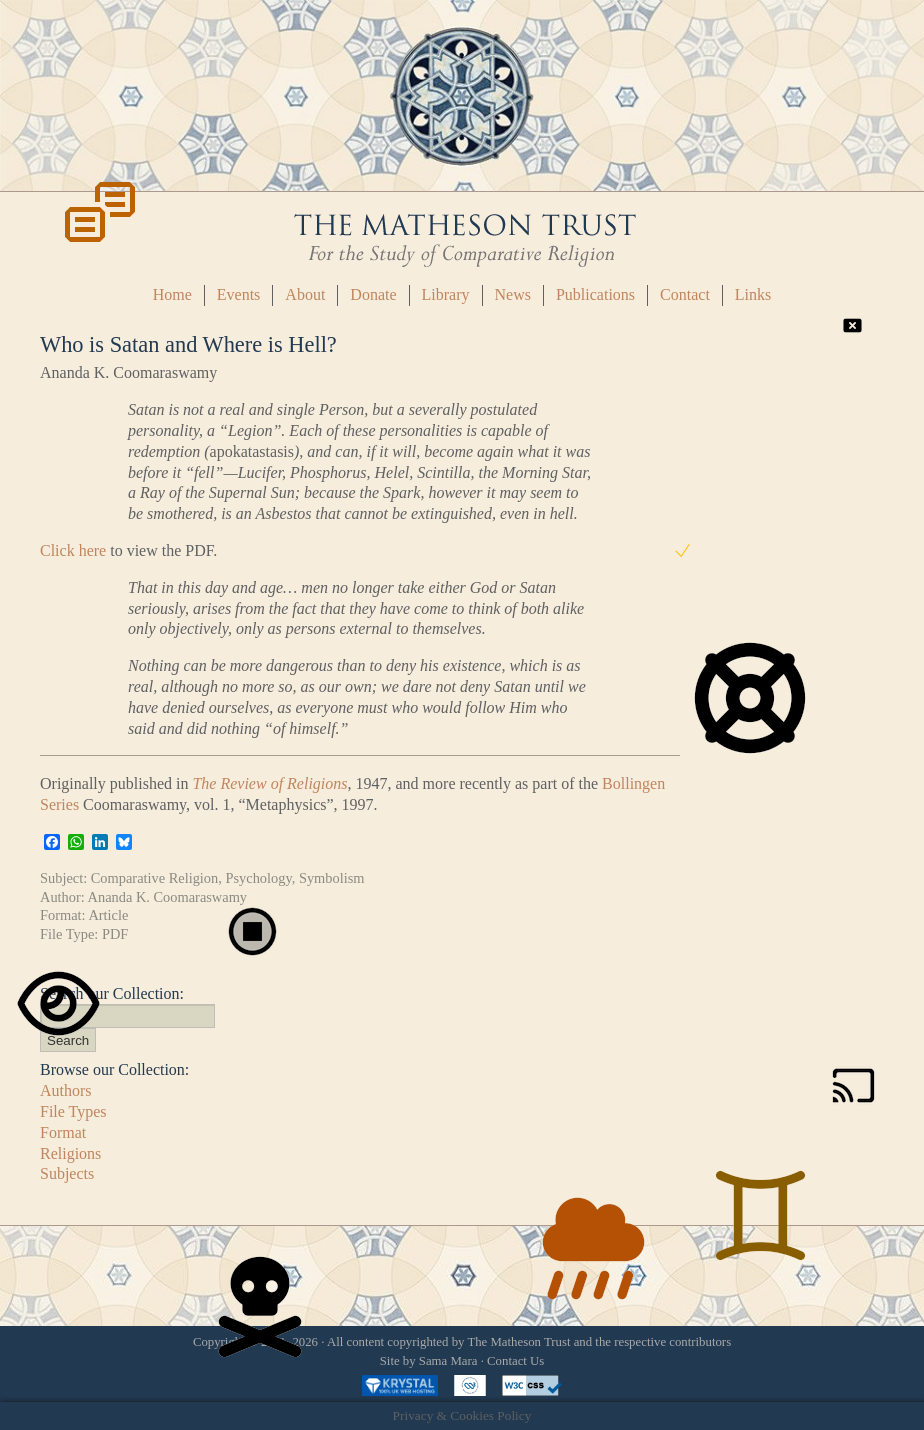 This screenshot has height=1430, width=924. Describe the element at coordinates (682, 550) in the screenshot. I see `confirm or complete an action` at that location.